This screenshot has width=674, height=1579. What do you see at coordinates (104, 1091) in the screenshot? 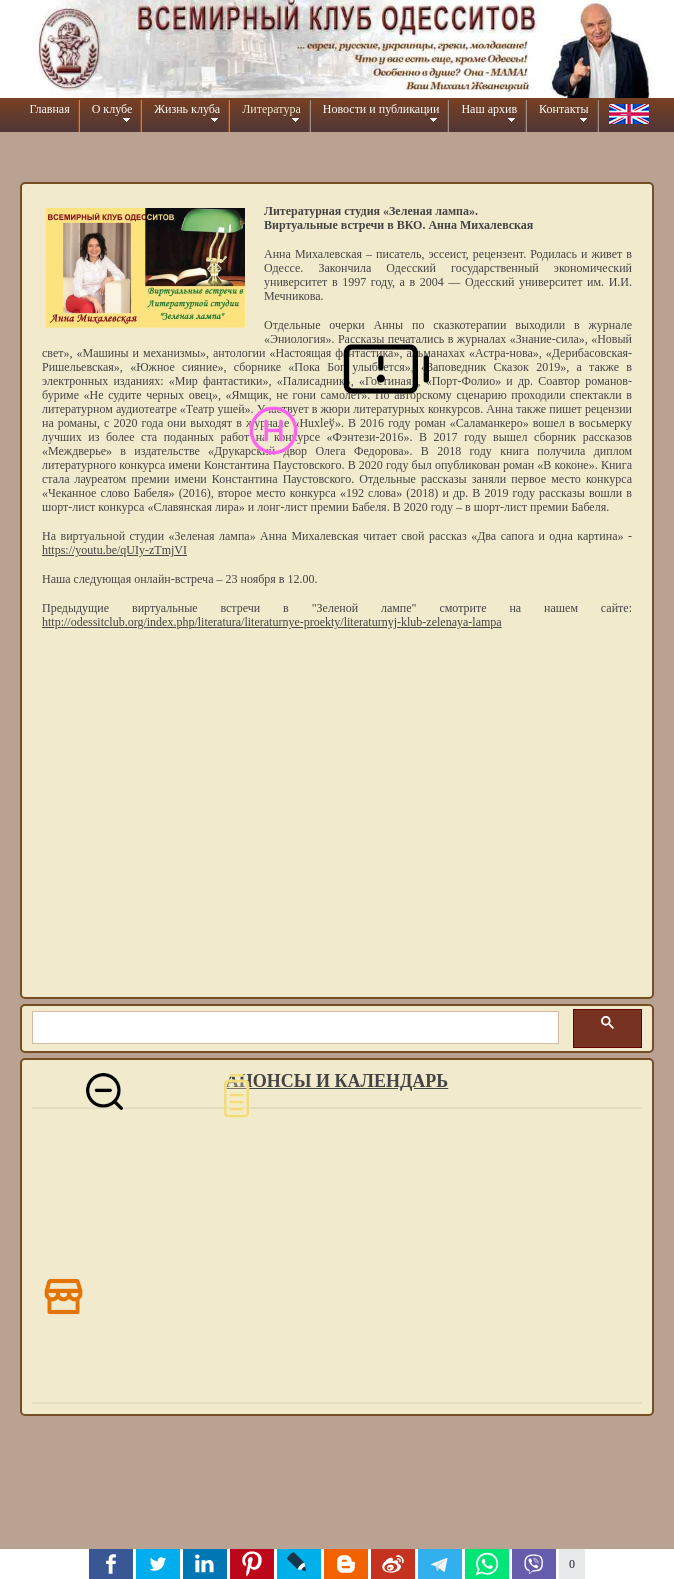
I see `zoom out to decrease magnification` at bounding box center [104, 1091].